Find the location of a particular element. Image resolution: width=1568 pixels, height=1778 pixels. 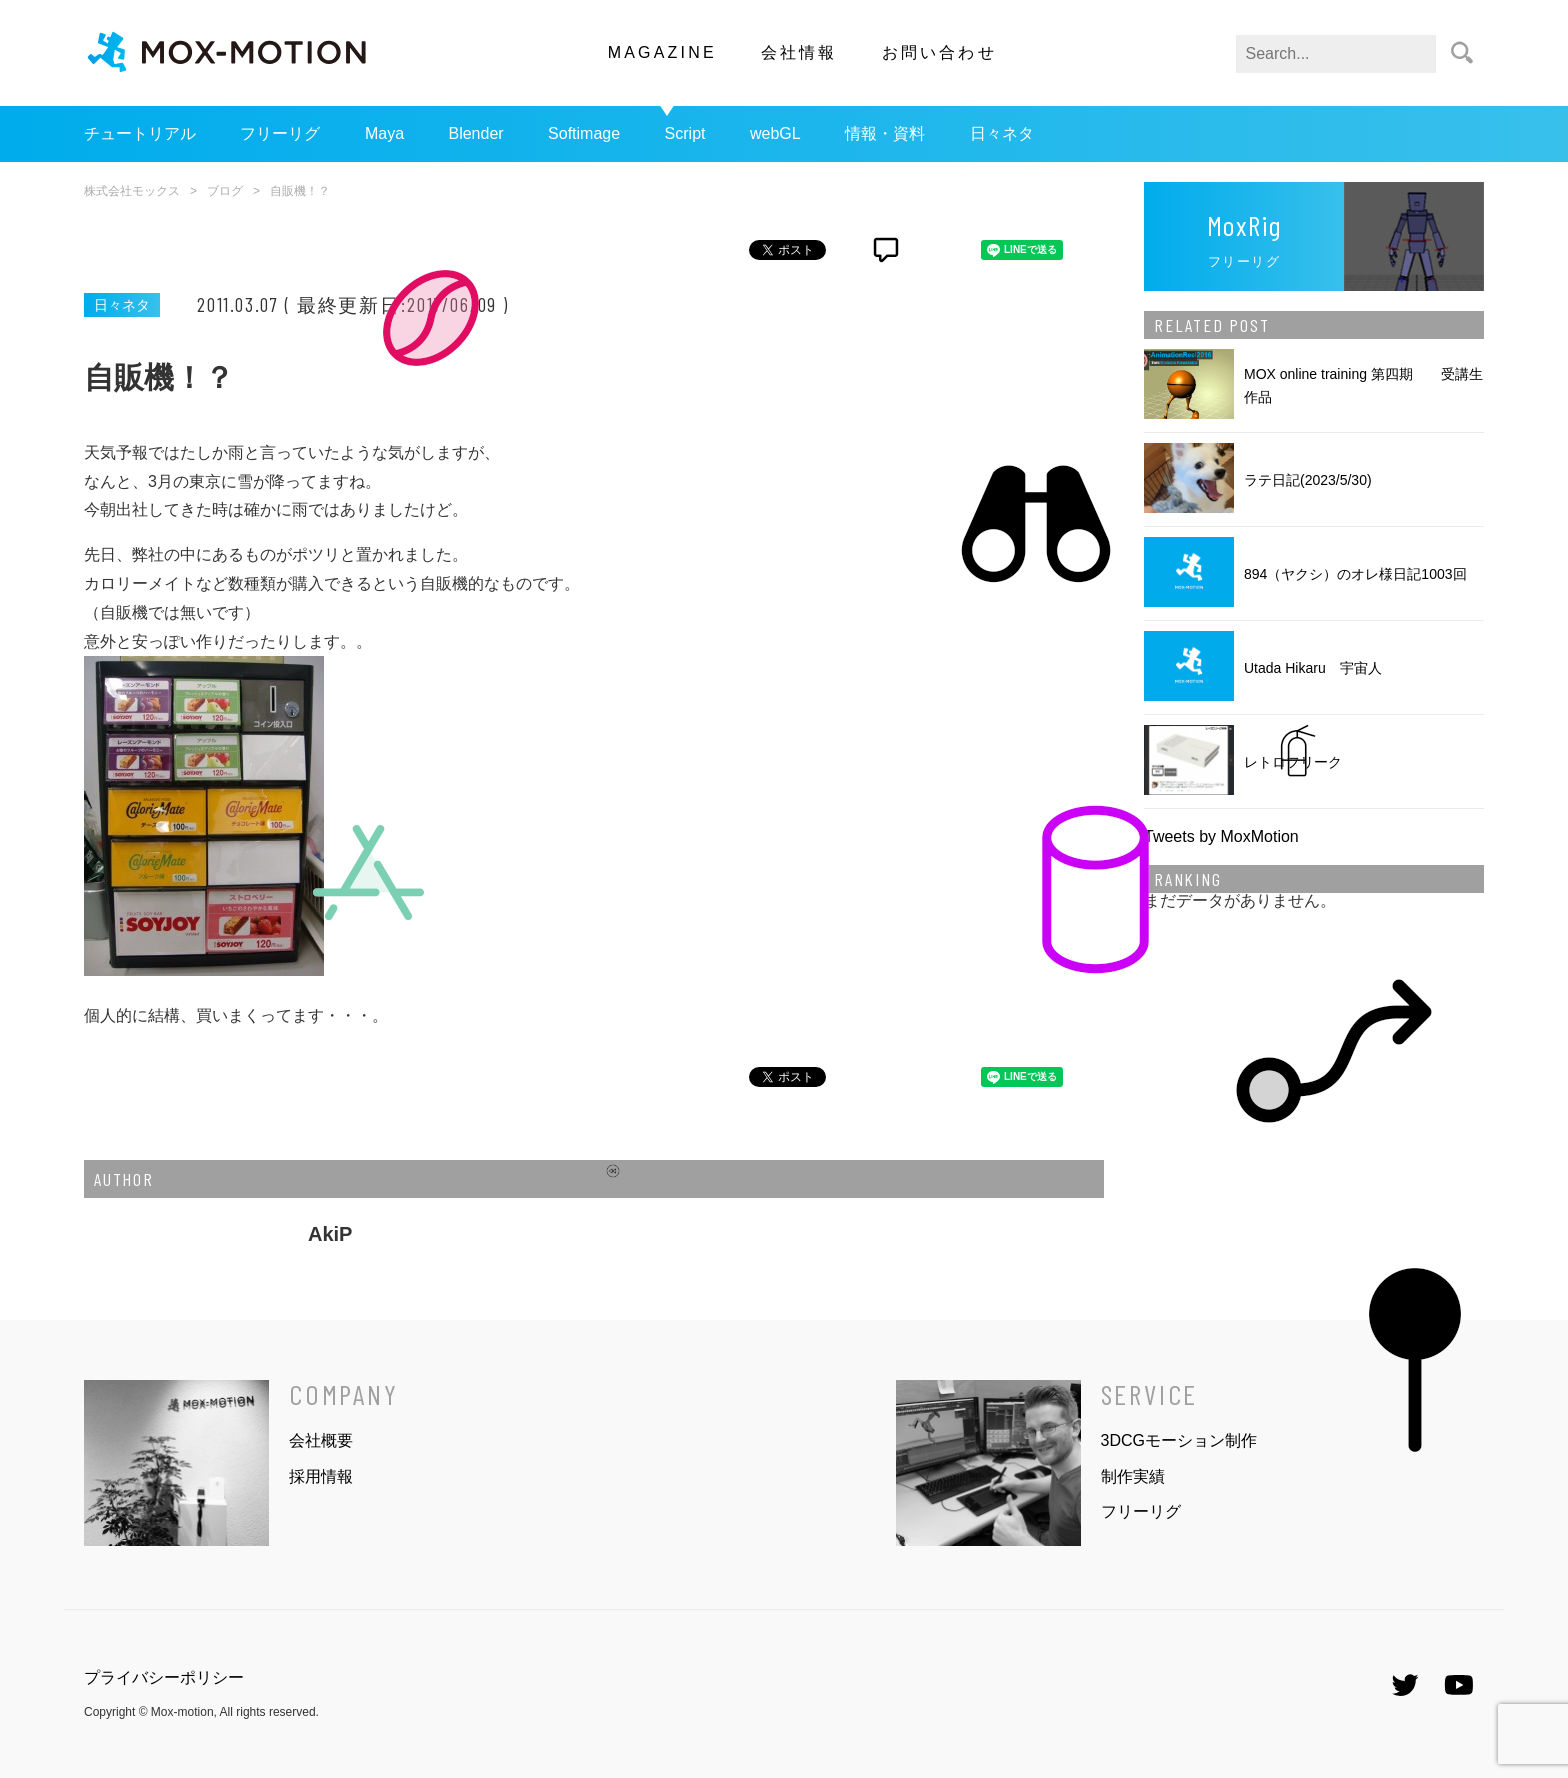

indicates a workflow or process flow direction is located at coordinates (1334, 1051).